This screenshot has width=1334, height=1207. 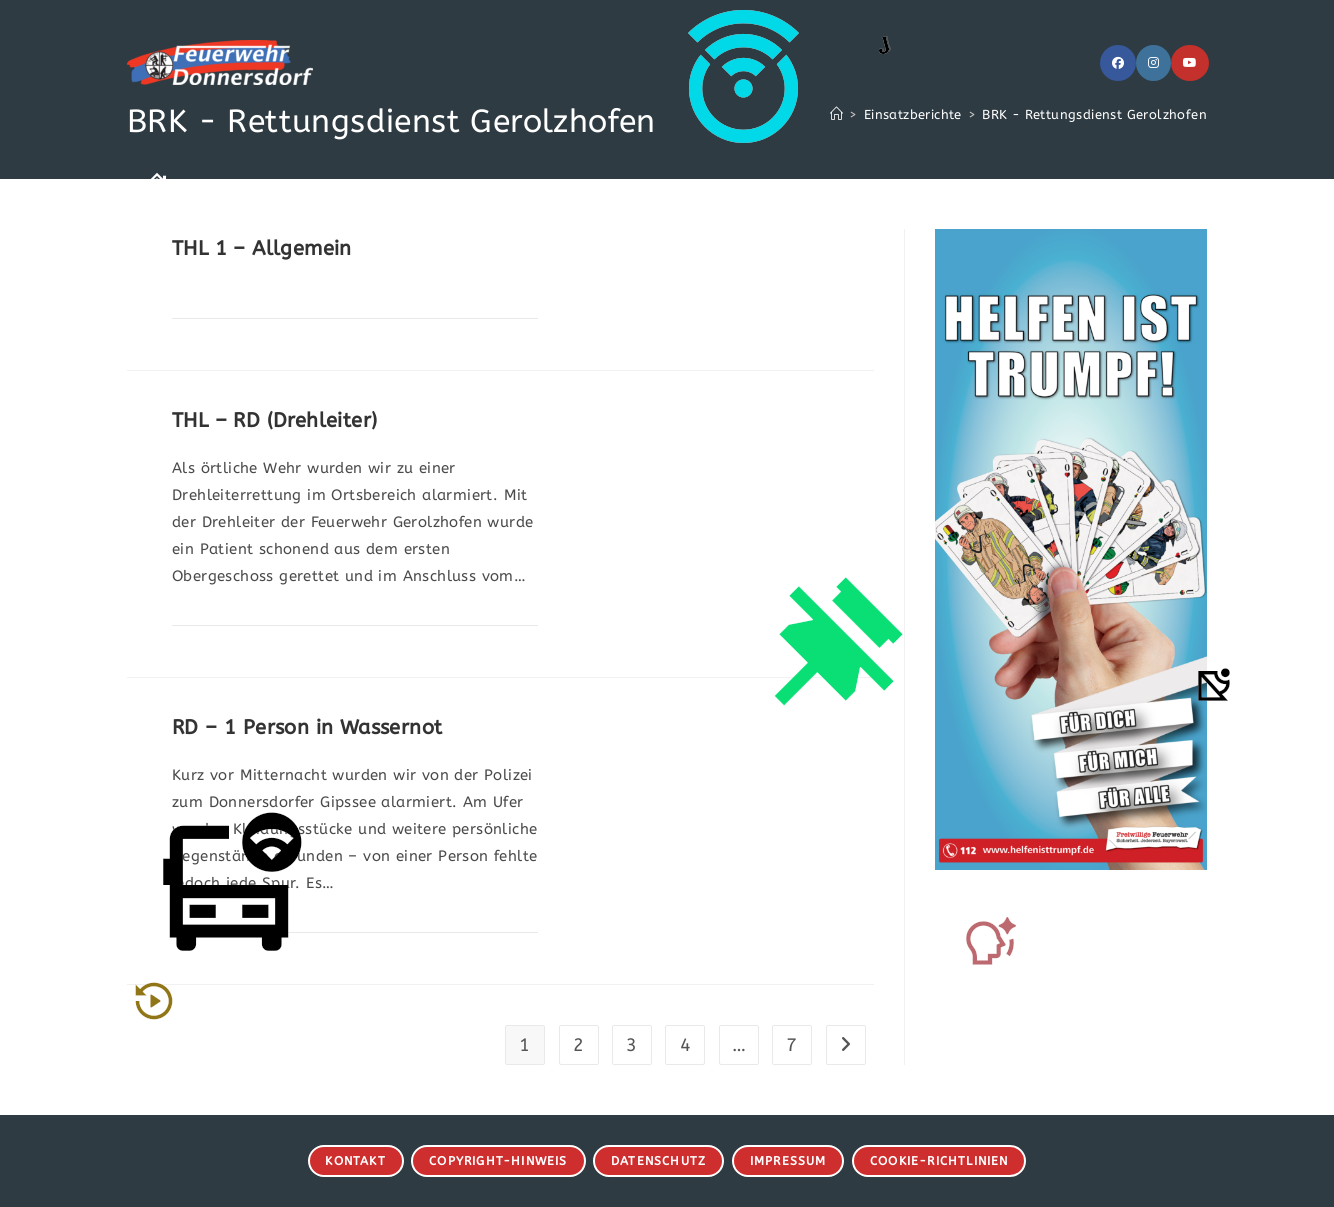 What do you see at coordinates (990, 943) in the screenshot?
I see `access speak ai voice assistant` at bounding box center [990, 943].